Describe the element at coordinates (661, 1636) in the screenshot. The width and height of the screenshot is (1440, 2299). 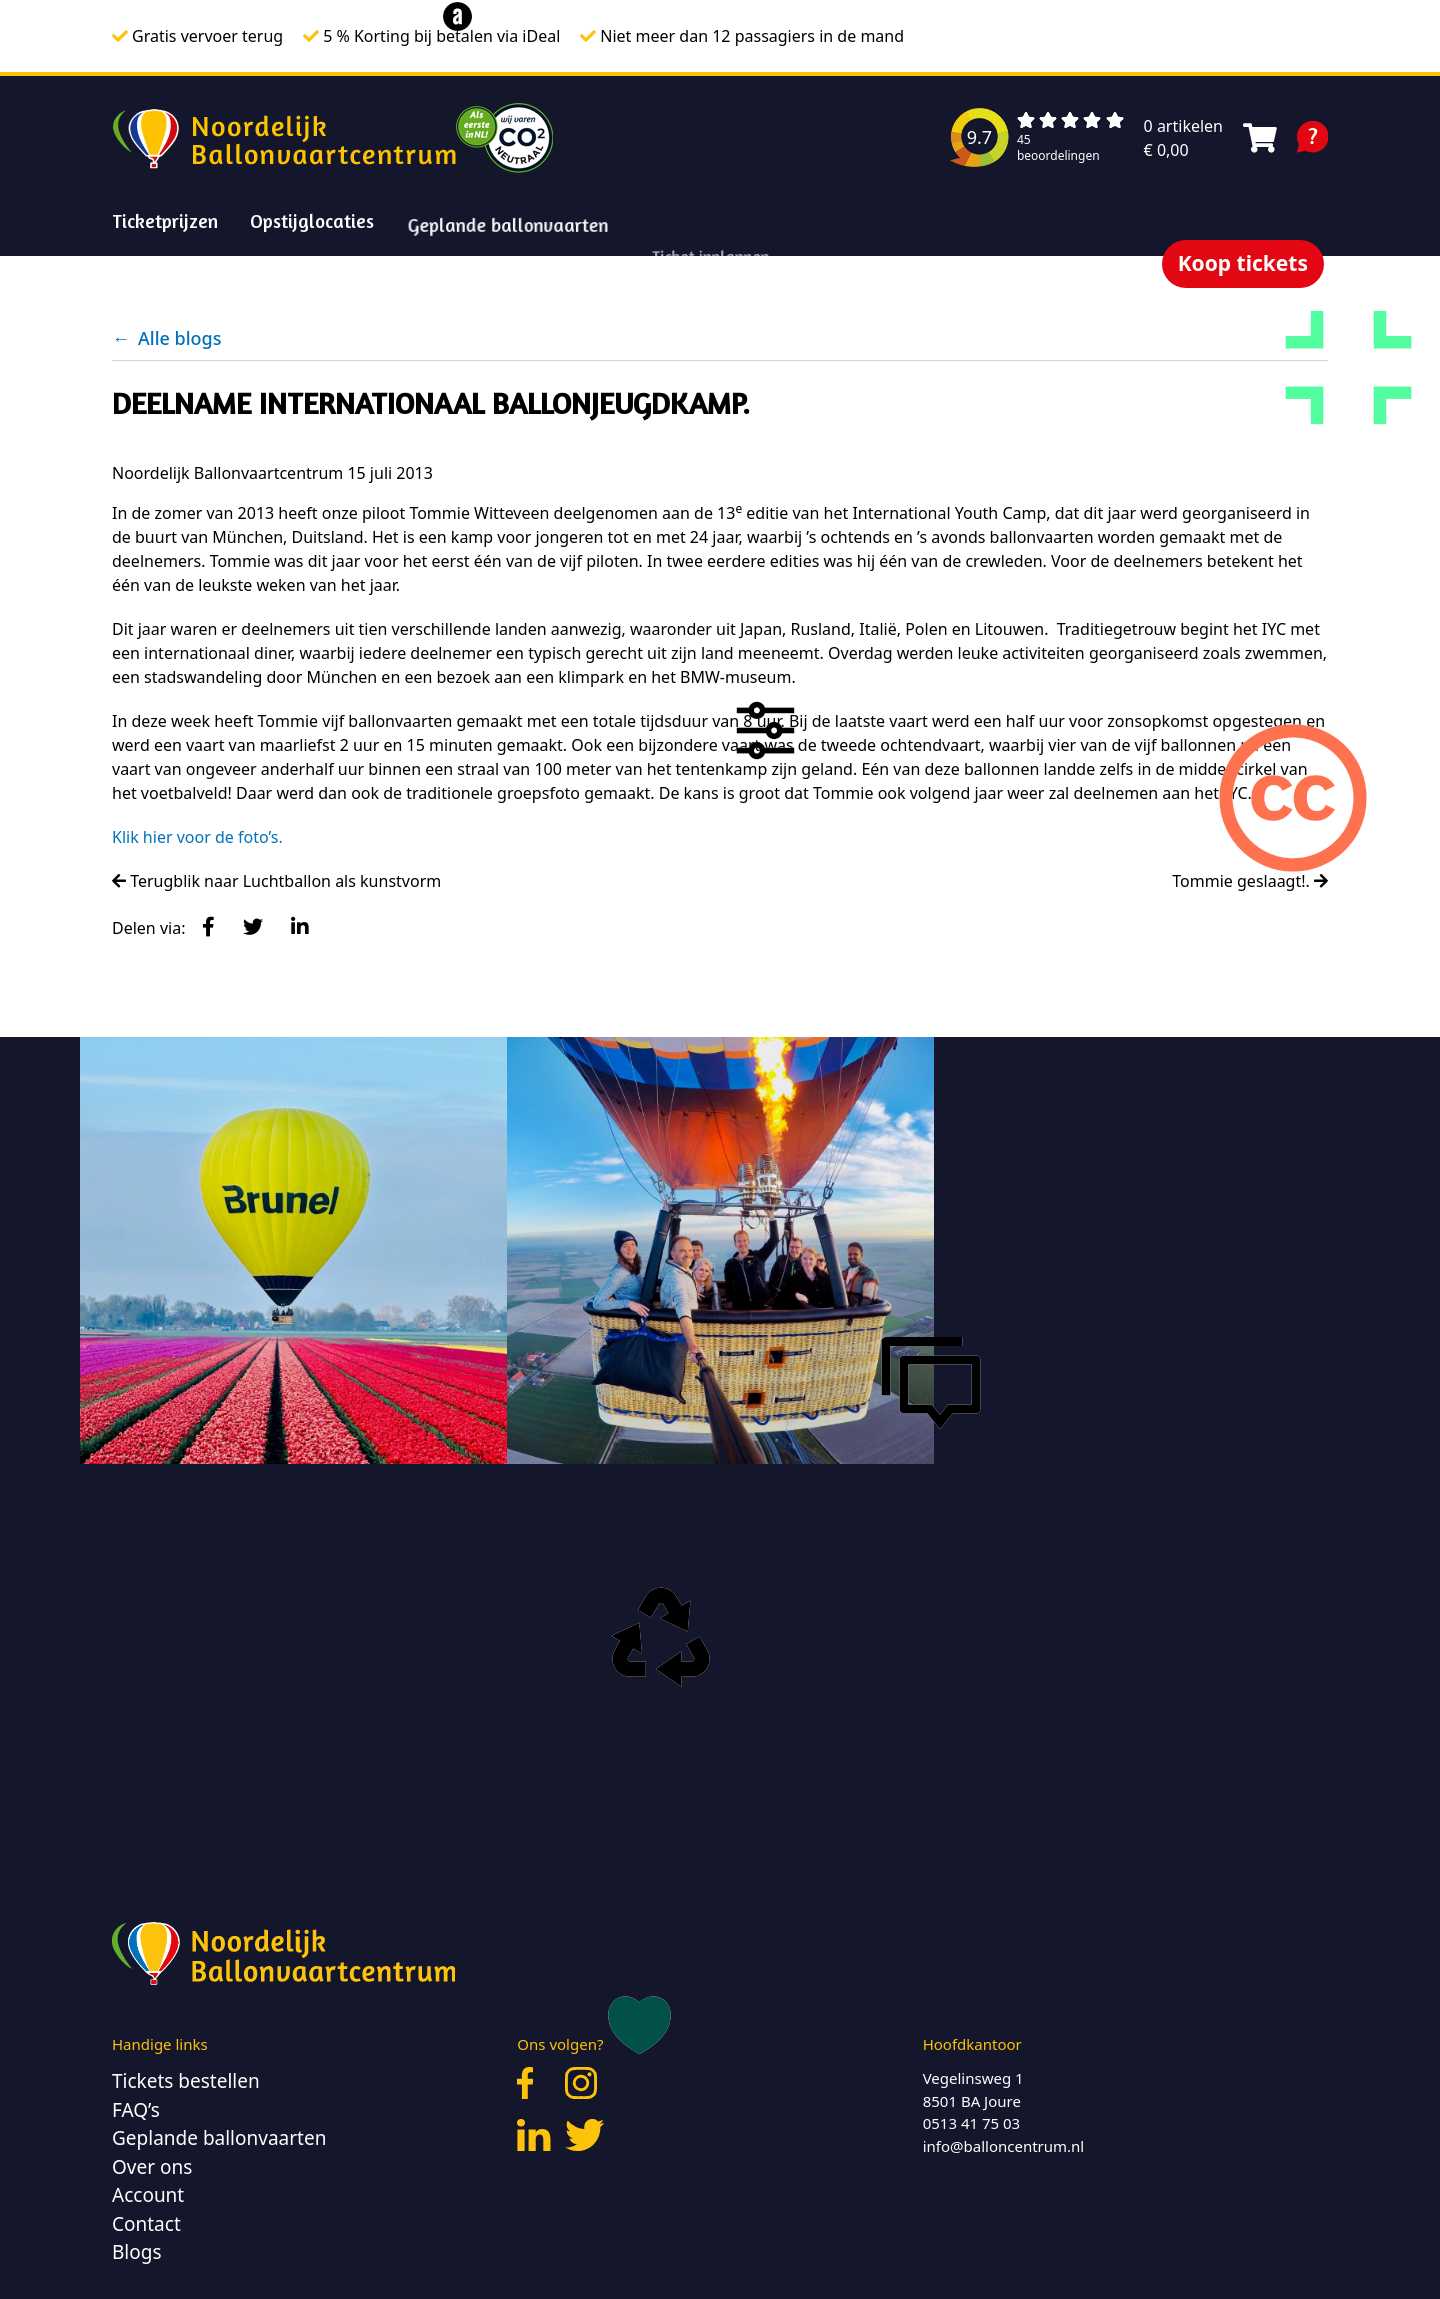
I see `indicates recyclable item or material` at that location.